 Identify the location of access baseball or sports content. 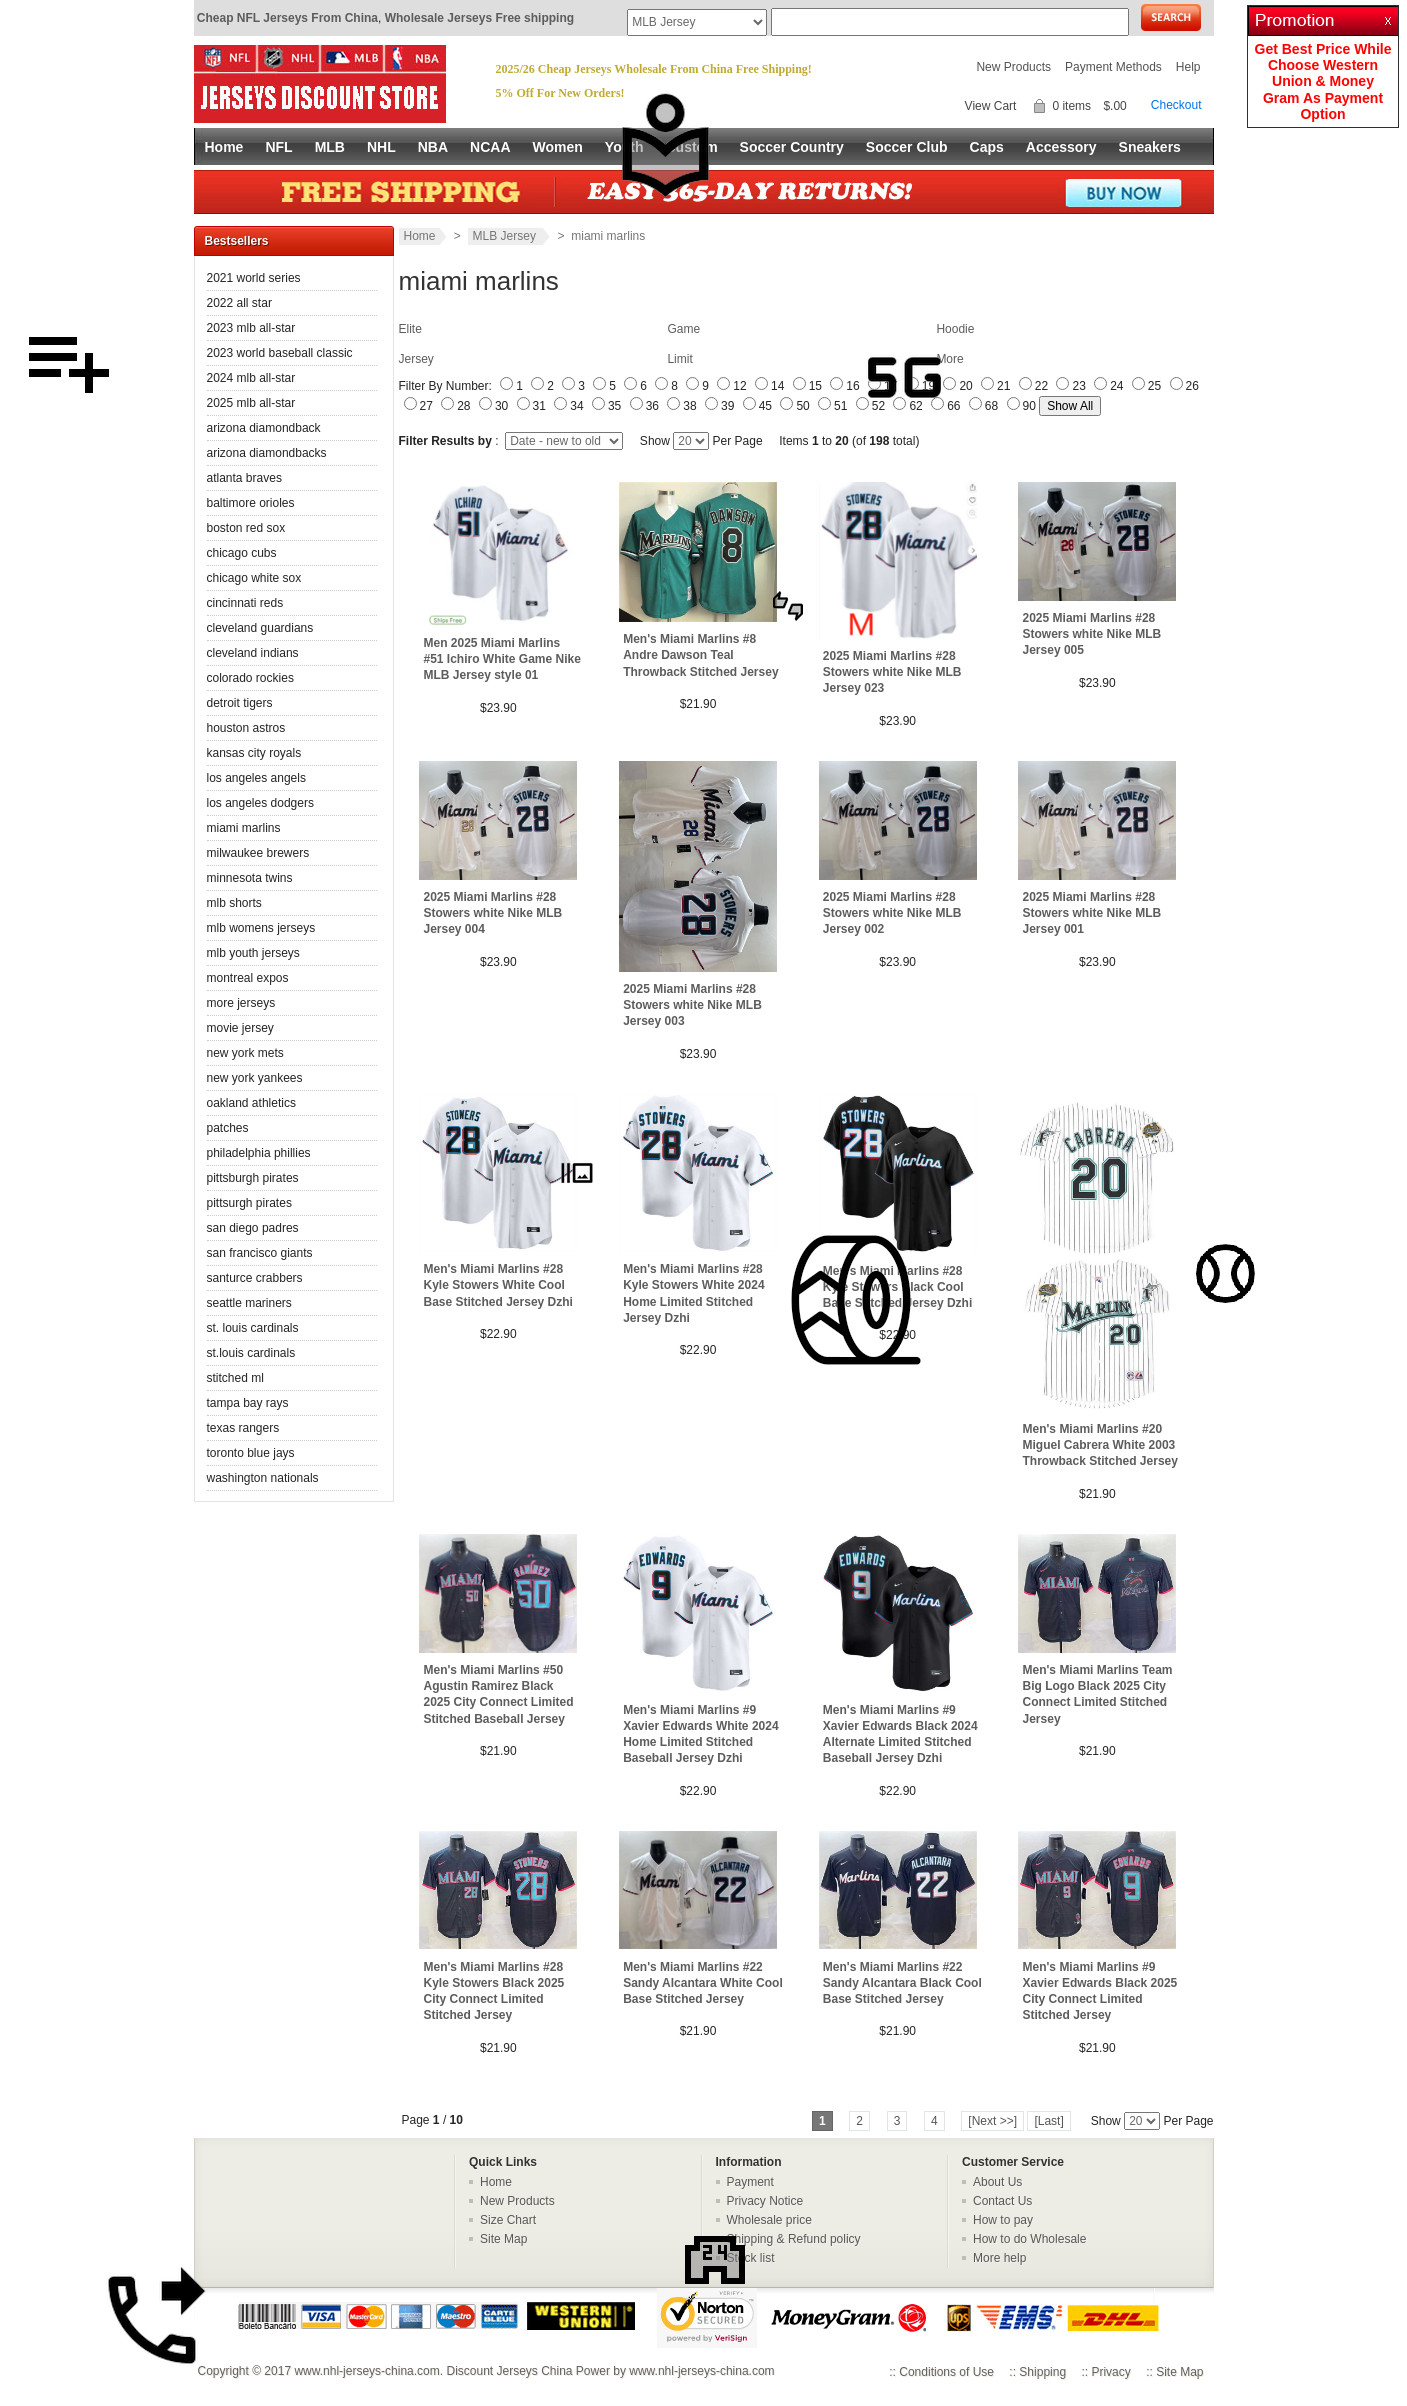
(1225, 1273).